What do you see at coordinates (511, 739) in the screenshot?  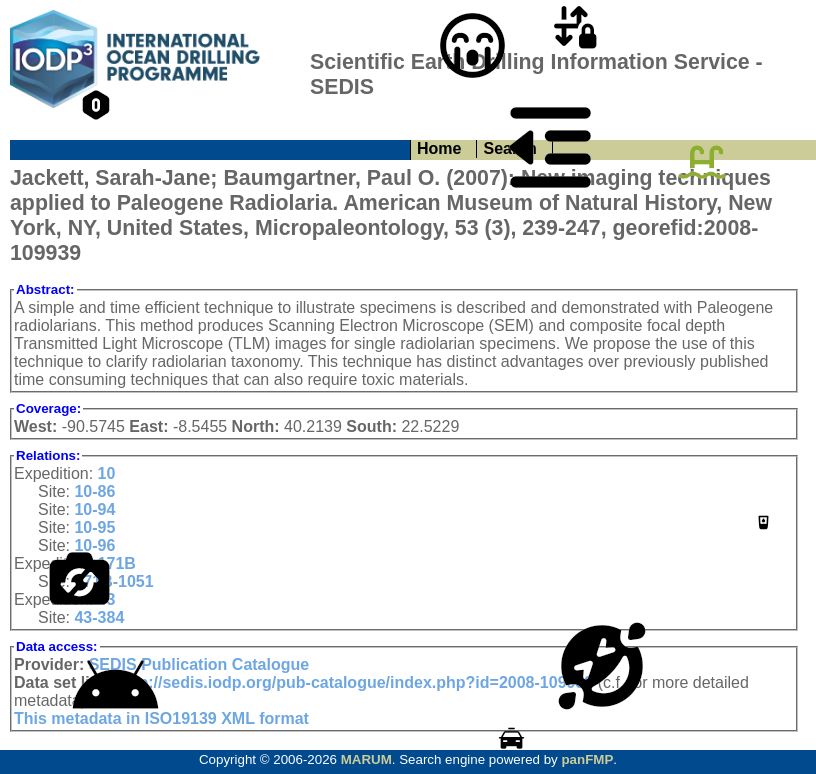 I see `indicates police or emergency services` at bounding box center [511, 739].